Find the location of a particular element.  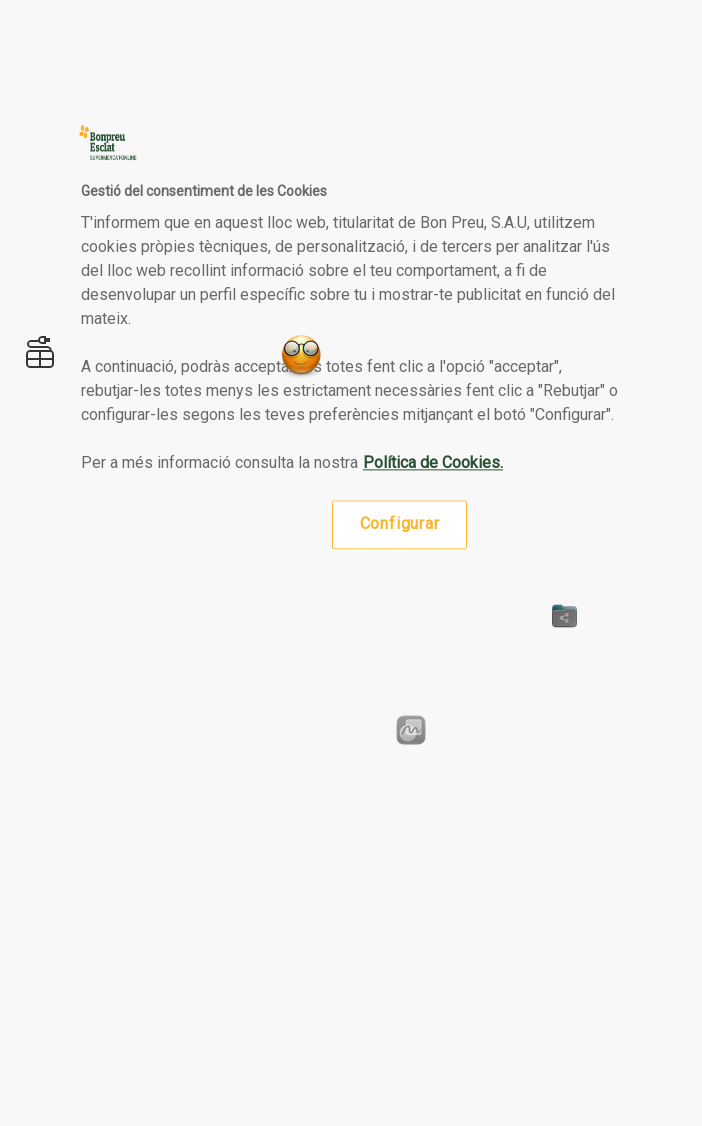

indicates a nerdy or studious status is located at coordinates (301, 356).